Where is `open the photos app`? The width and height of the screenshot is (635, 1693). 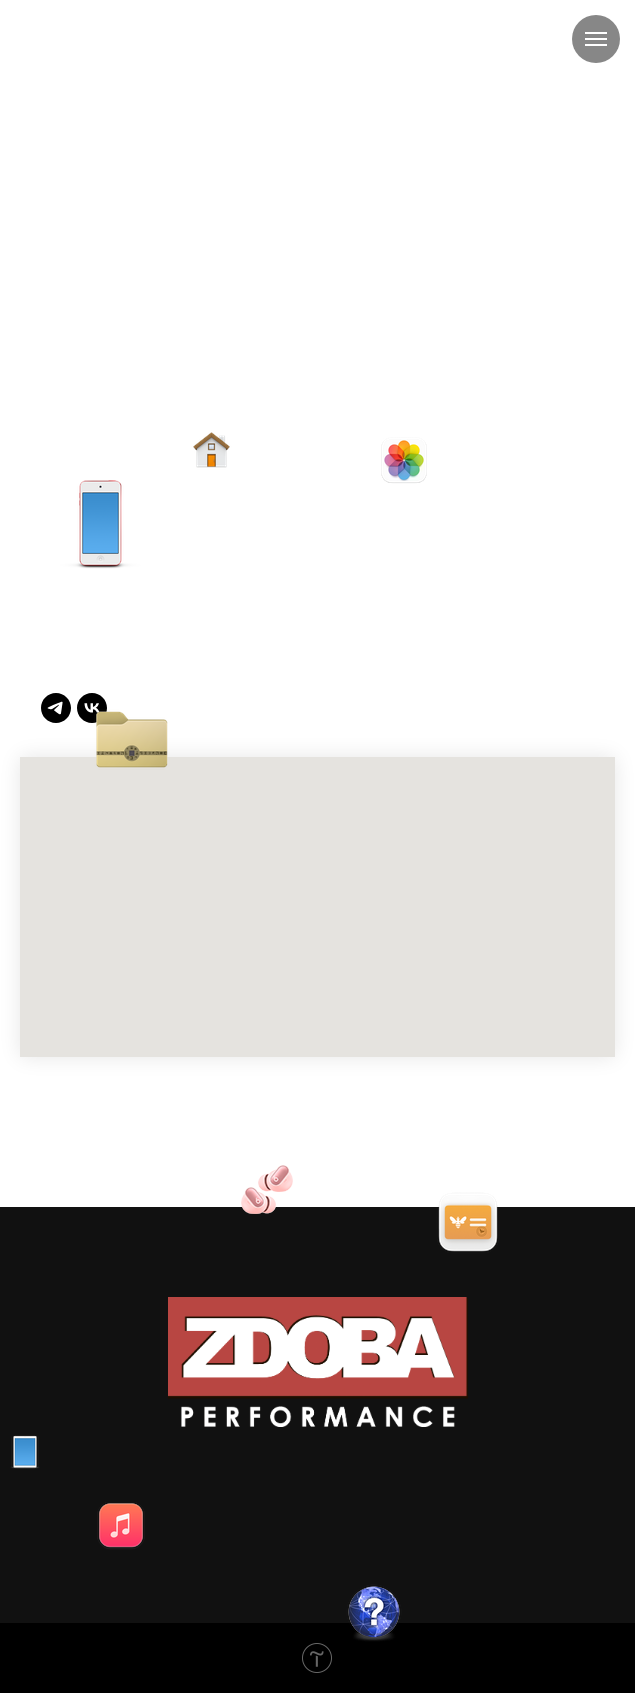 open the photos app is located at coordinates (404, 460).